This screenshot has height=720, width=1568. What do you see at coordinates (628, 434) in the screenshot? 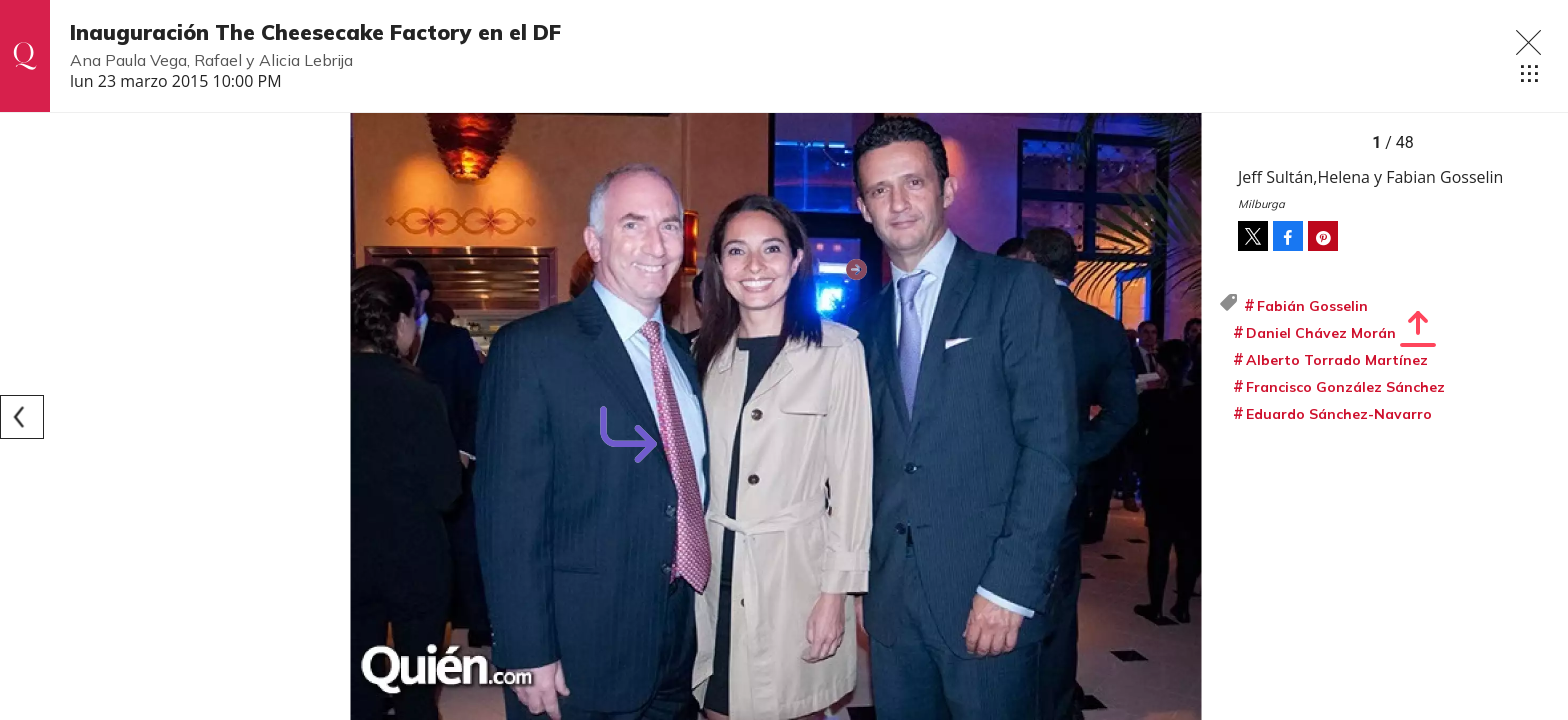
I see `reply to a message or comment` at bounding box center [628, 434].